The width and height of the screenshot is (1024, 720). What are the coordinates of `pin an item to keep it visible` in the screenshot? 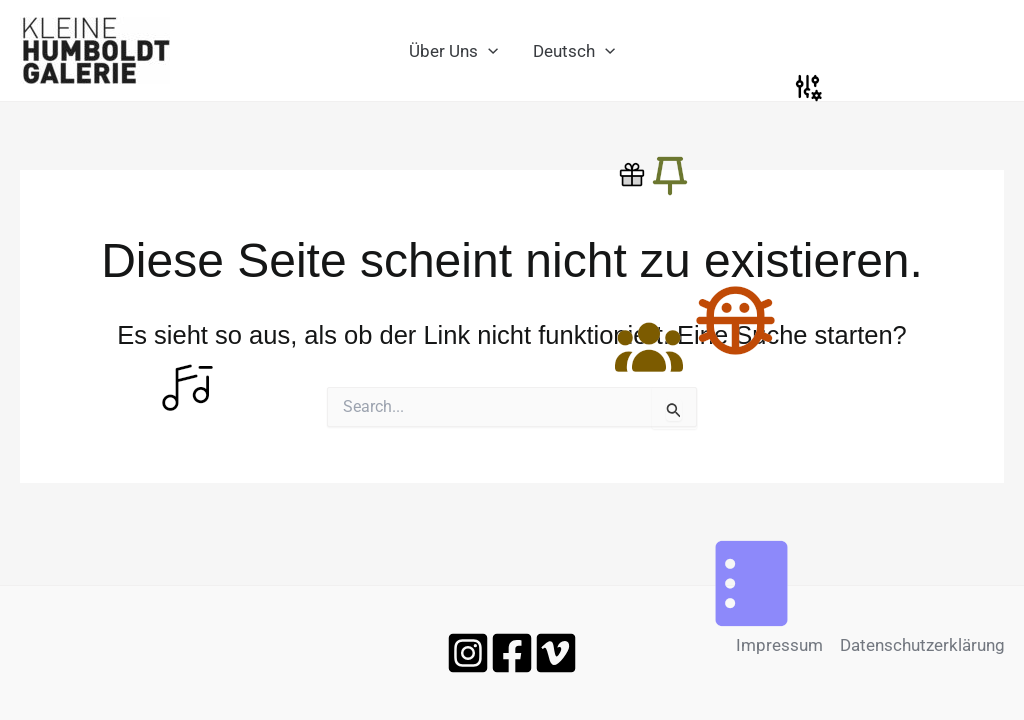 It's located at (670, 174).